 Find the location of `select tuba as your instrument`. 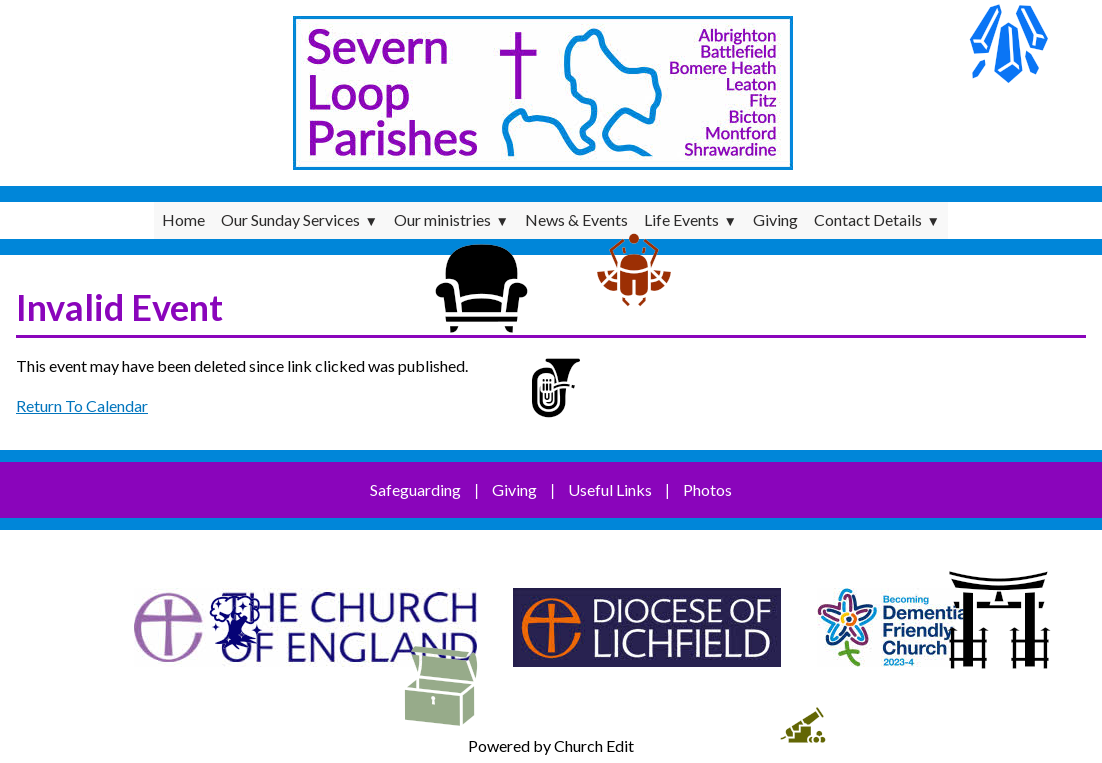

select tuba as your instrument is located at coordinates (553, 387).